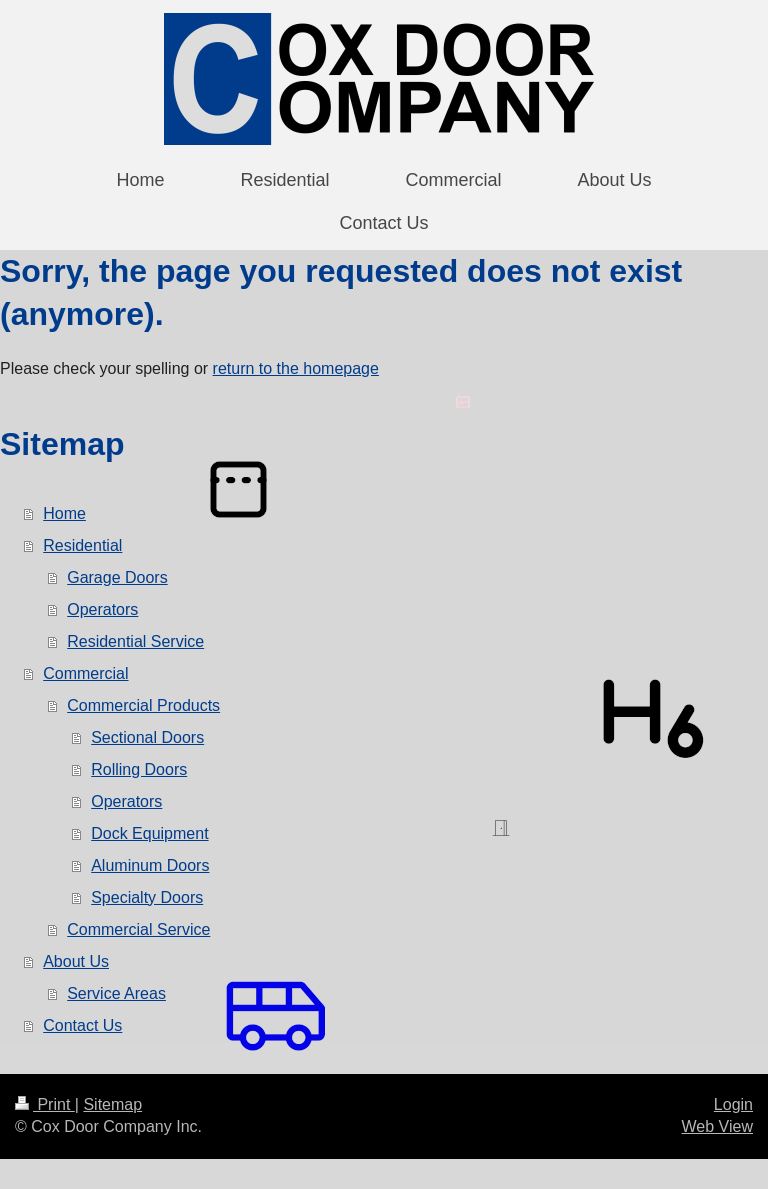 Image resolution: width=768 pixels, height=1189 pixels. Describe the element at coordinates (272, 1014) in the screenshot. I see `track delivery or shipping status` at that location.